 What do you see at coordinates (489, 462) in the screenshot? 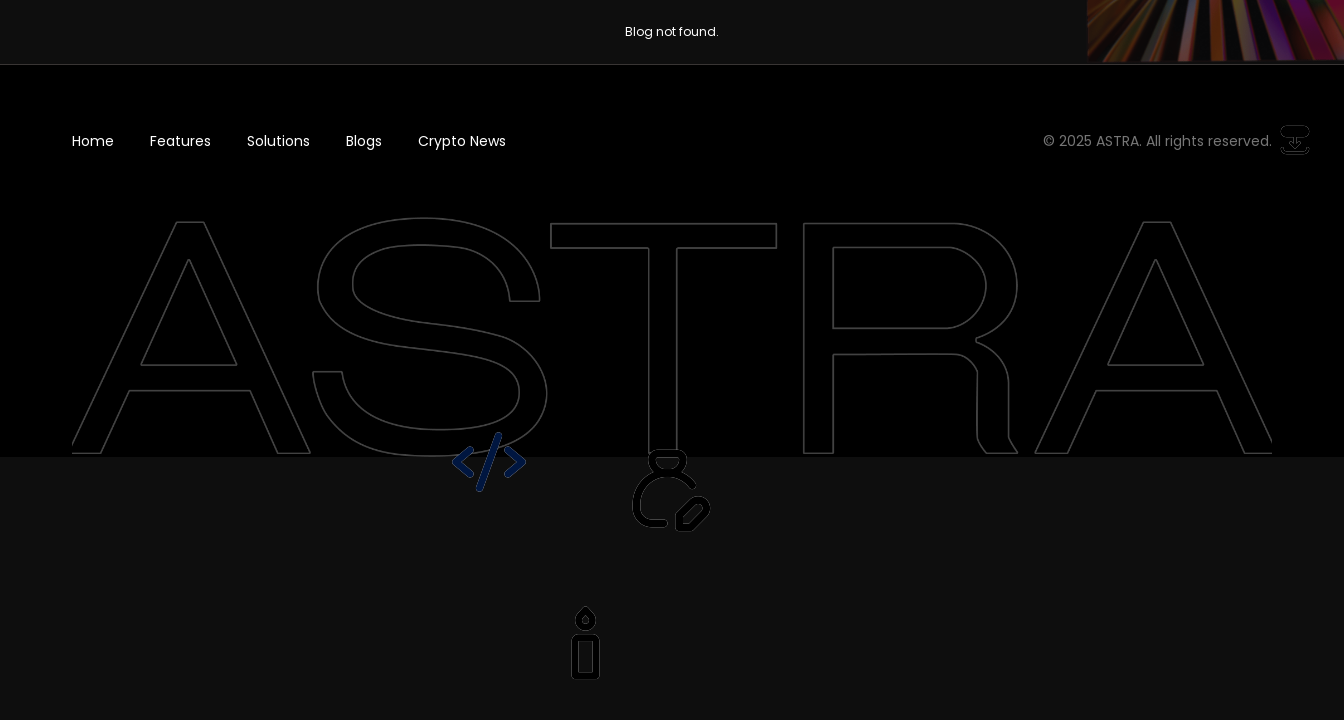
I see `view or edit source code` at bounding box center [489, 462].